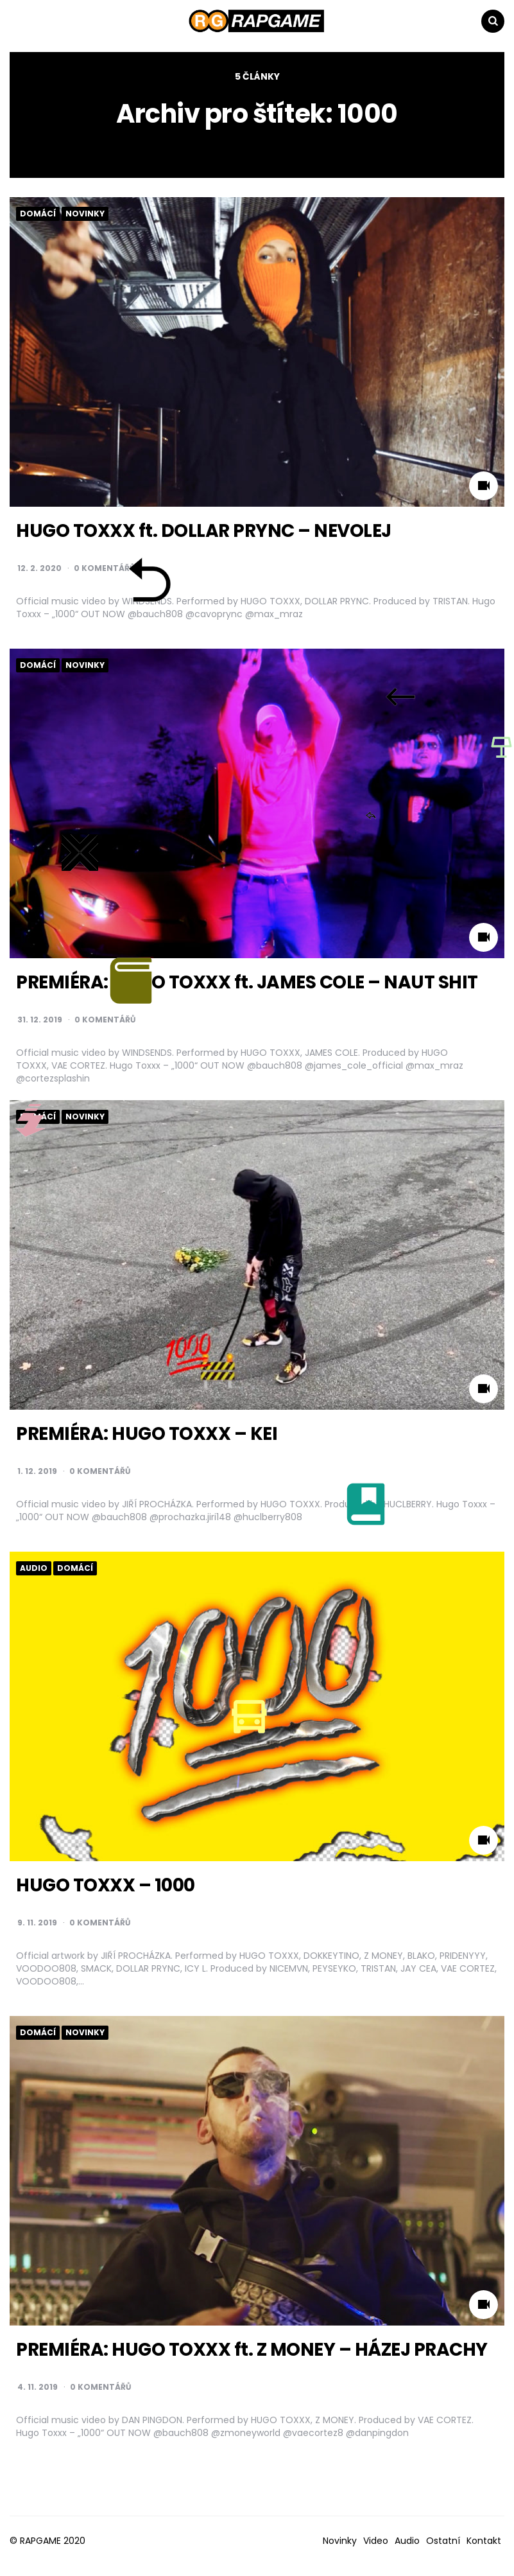 The width and height of the screenshot is (514, 2576). What do you see at coordinates (366, 1504) in the screenshot?
I see `access your bookmarked items` at bounding box center [366, 1504].